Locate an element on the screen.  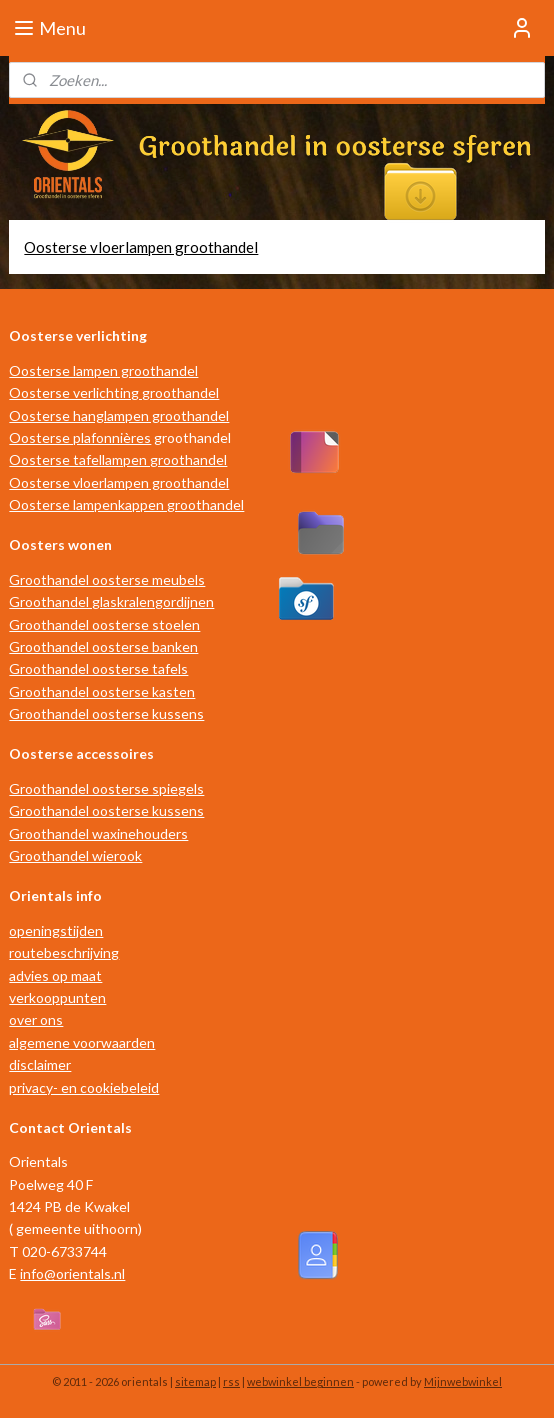
change desktop wallpaper settings is located at coordinates (314, 450).